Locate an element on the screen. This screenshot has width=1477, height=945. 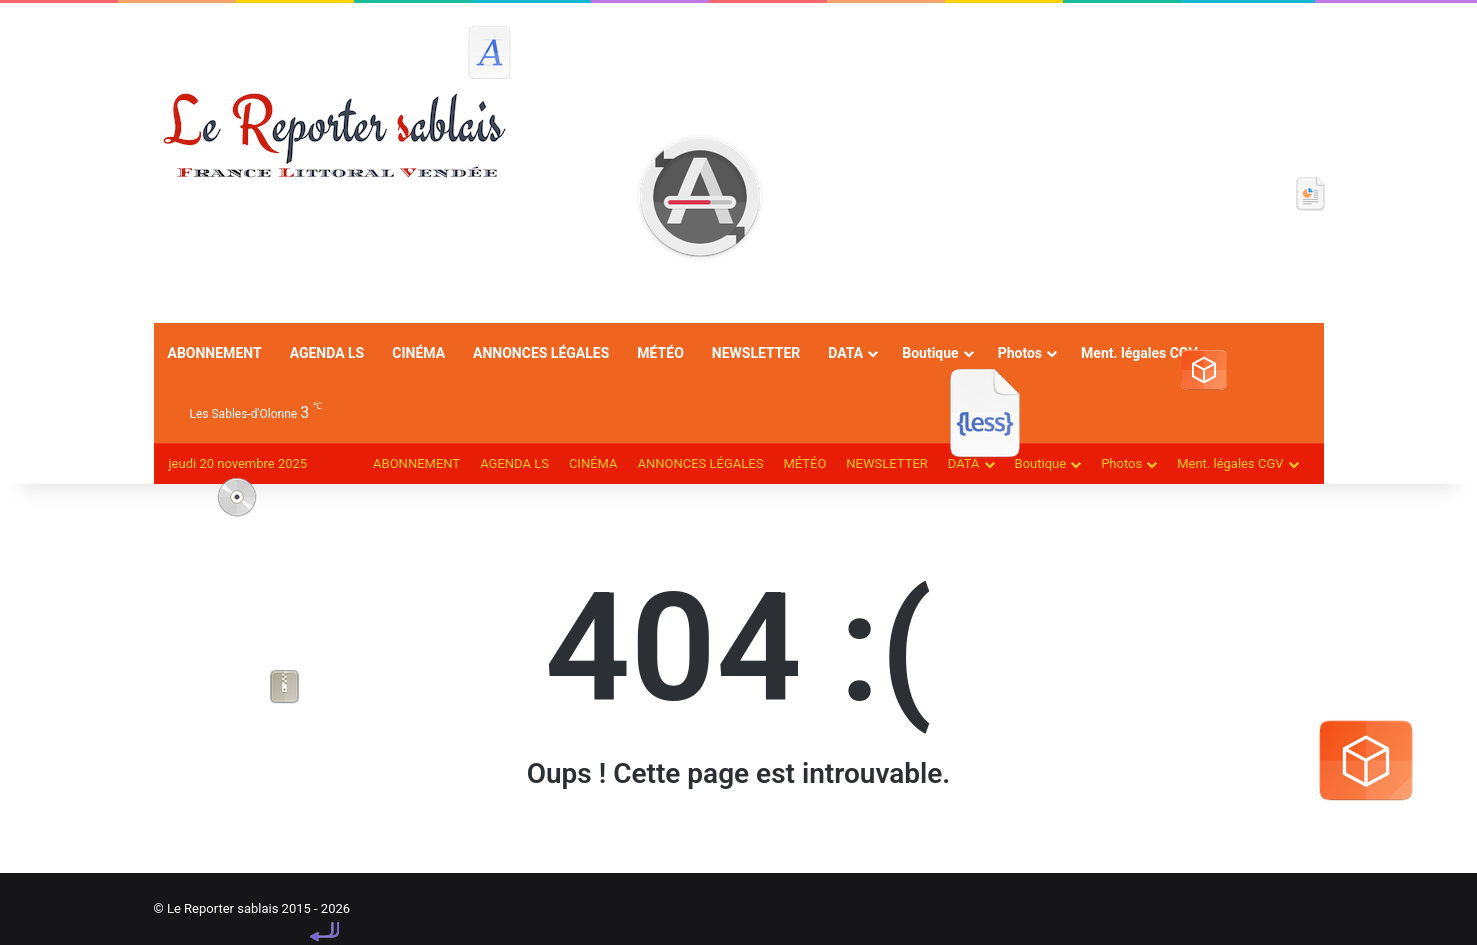
open a 3ds format 3d model file is located at coordinates (1204, 369).